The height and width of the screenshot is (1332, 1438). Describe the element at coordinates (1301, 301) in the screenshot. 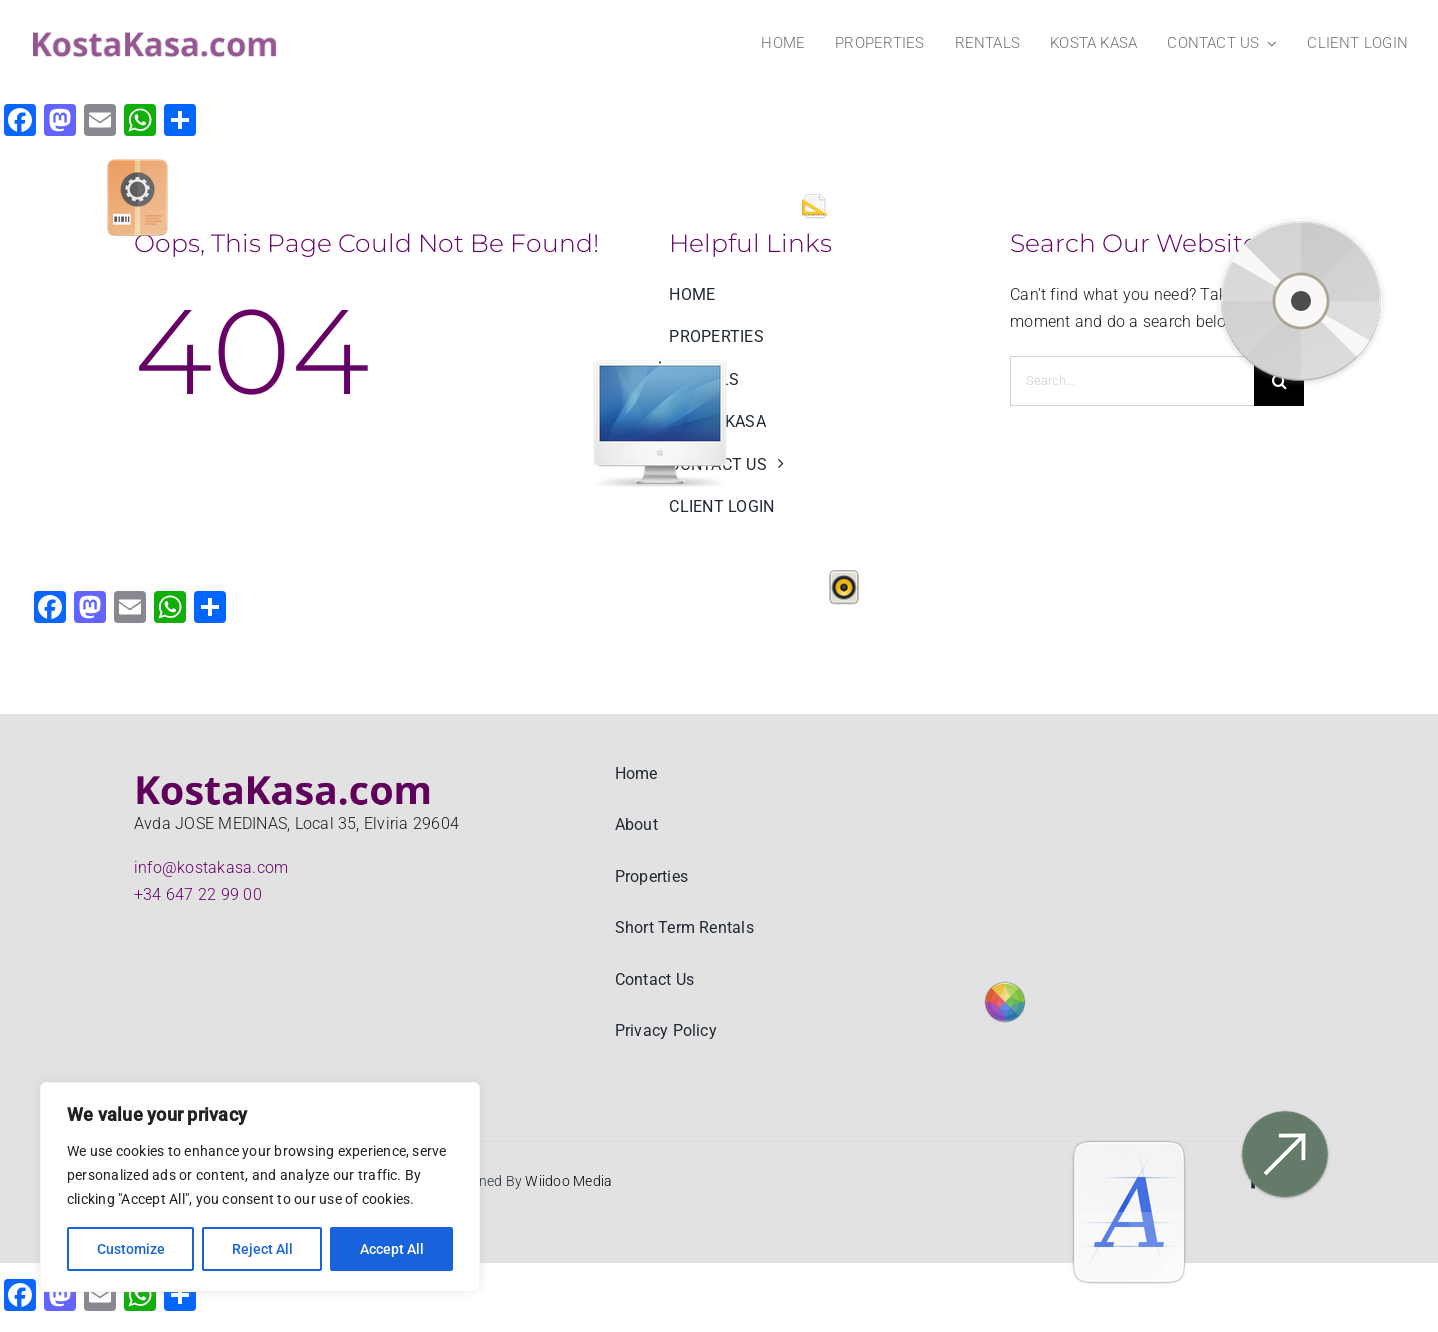

I see `access CD/DVD drive or optical media` at that location.